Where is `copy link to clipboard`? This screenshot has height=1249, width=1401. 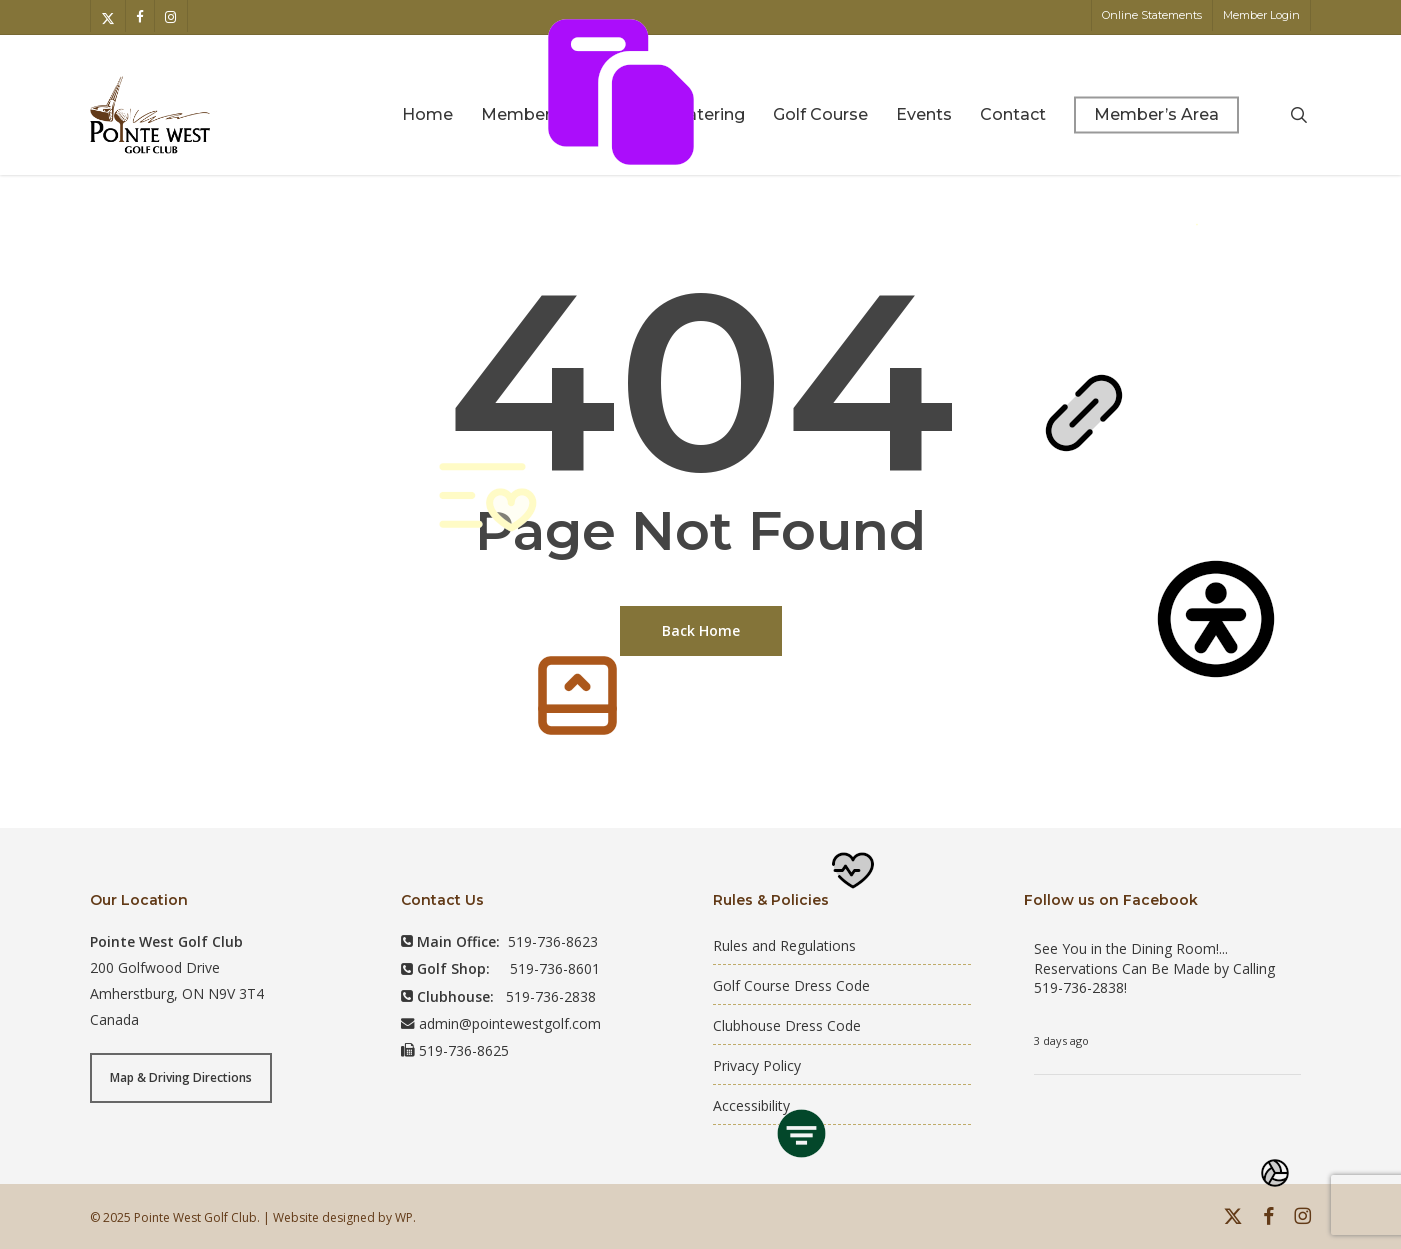 copy link to clipboard is located at coordinates (1084, 413).